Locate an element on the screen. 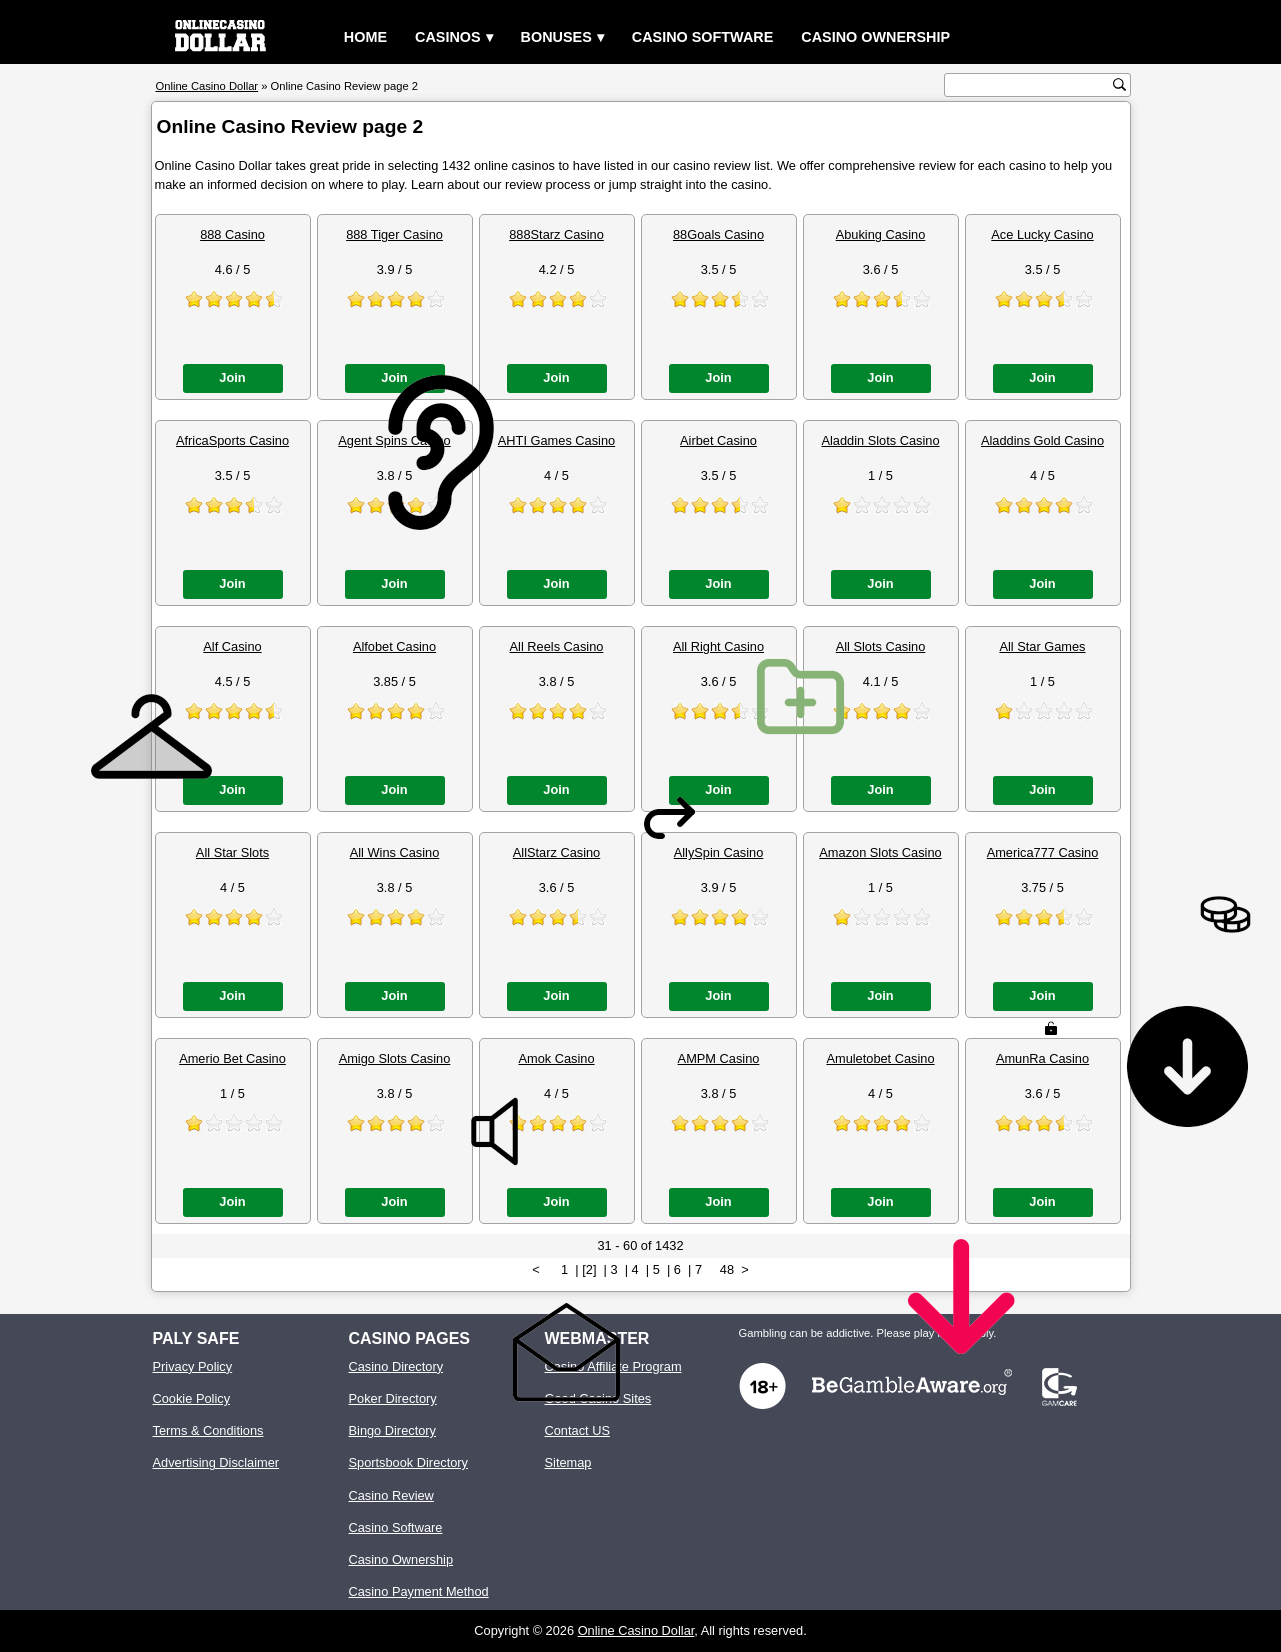 This screenshot has height=1652, width=1281. download file or content is located at coordinates (1187, 1066).